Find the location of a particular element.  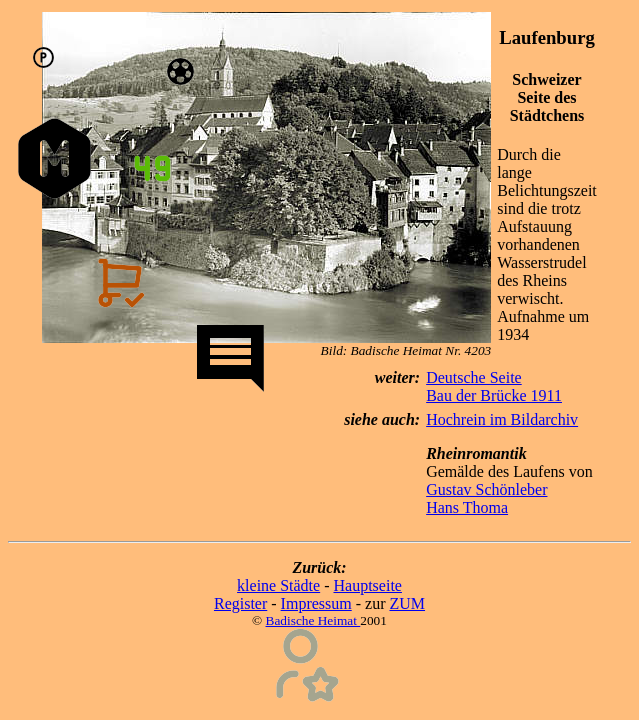

copy items to another cart is located at coordinates (120, 283).